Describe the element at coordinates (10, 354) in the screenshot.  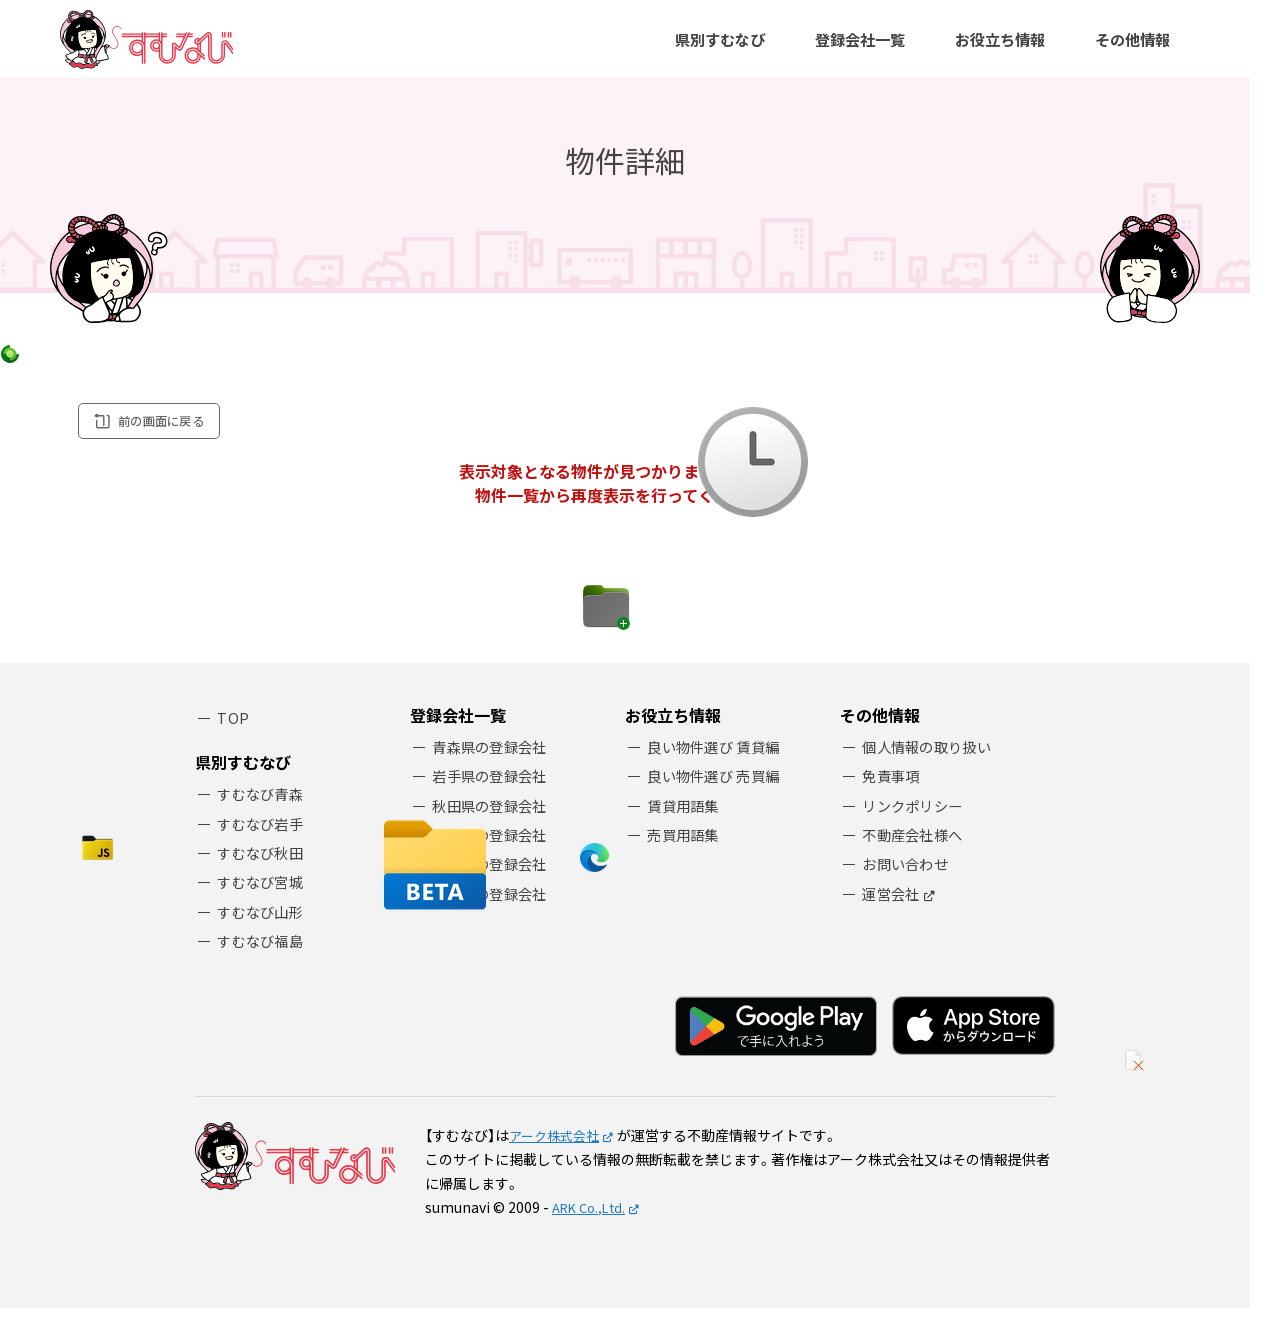
I see `open insights app` at that location.